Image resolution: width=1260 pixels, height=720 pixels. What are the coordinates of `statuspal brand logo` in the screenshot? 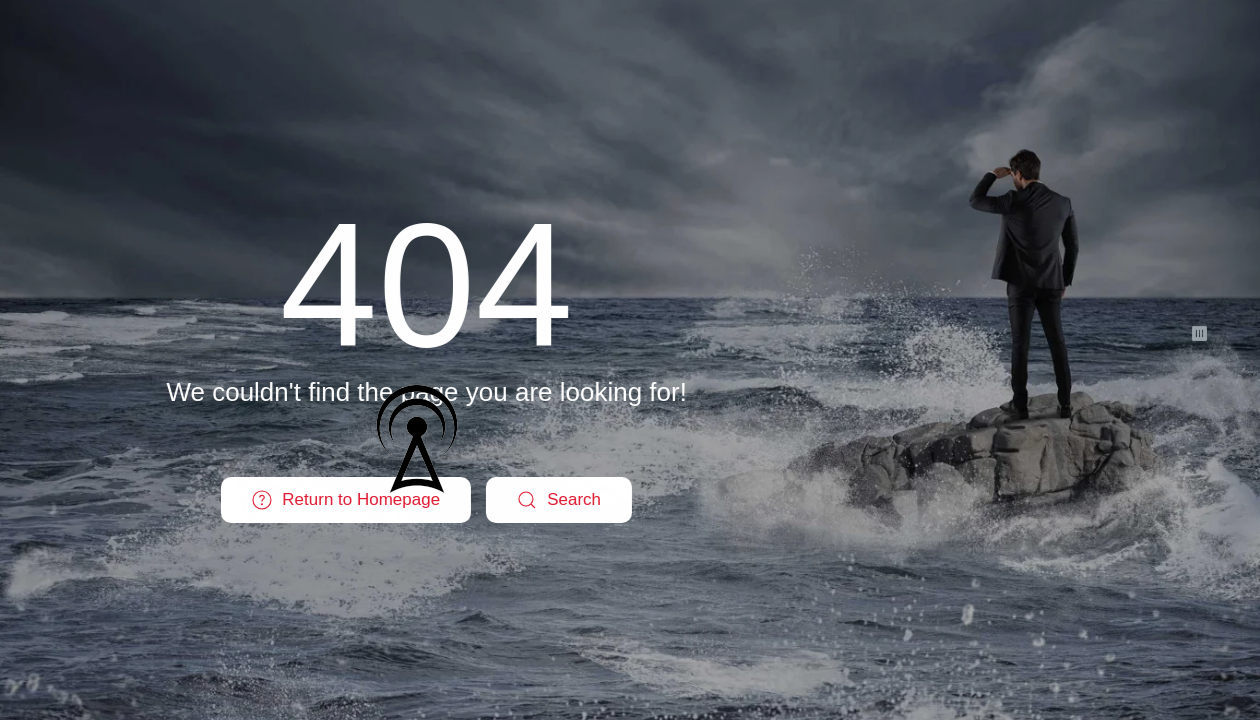 It's located at (417, 439).